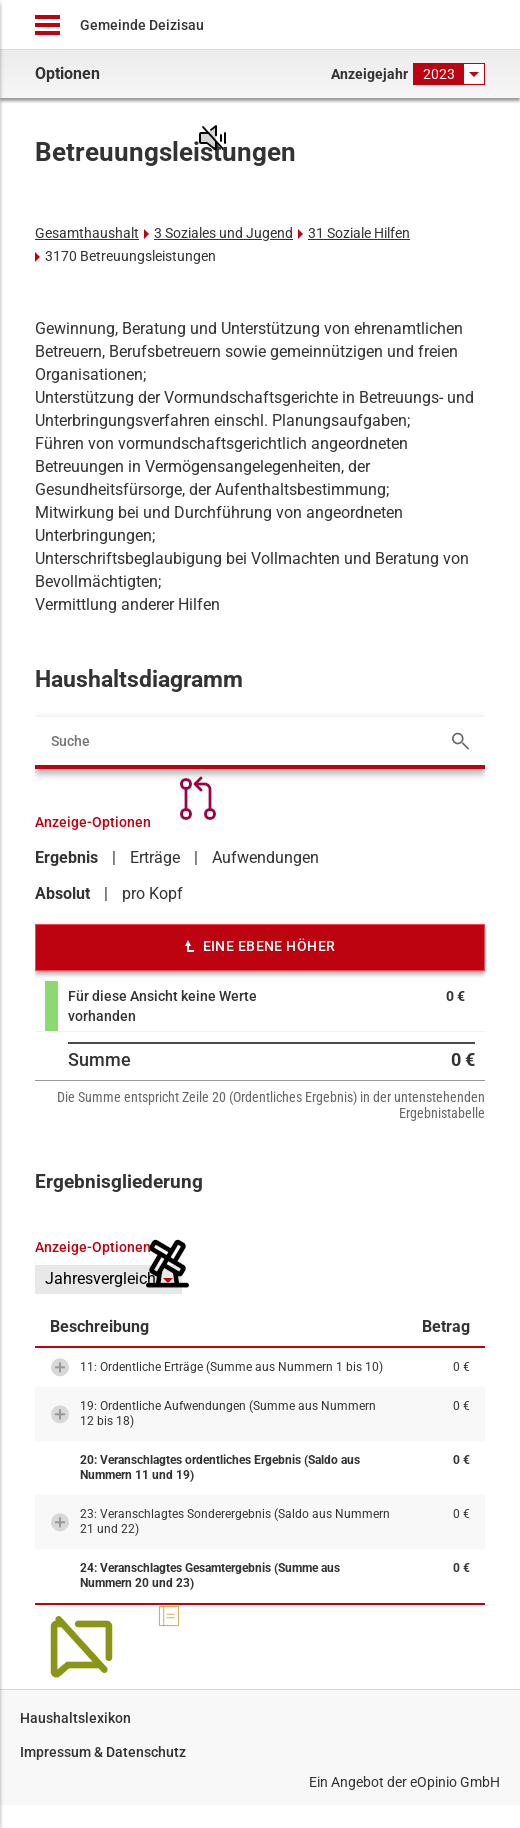 This screenshot has width=520, height=1828. I want to click on mute or disable chat notifications, so click(81, 1644).